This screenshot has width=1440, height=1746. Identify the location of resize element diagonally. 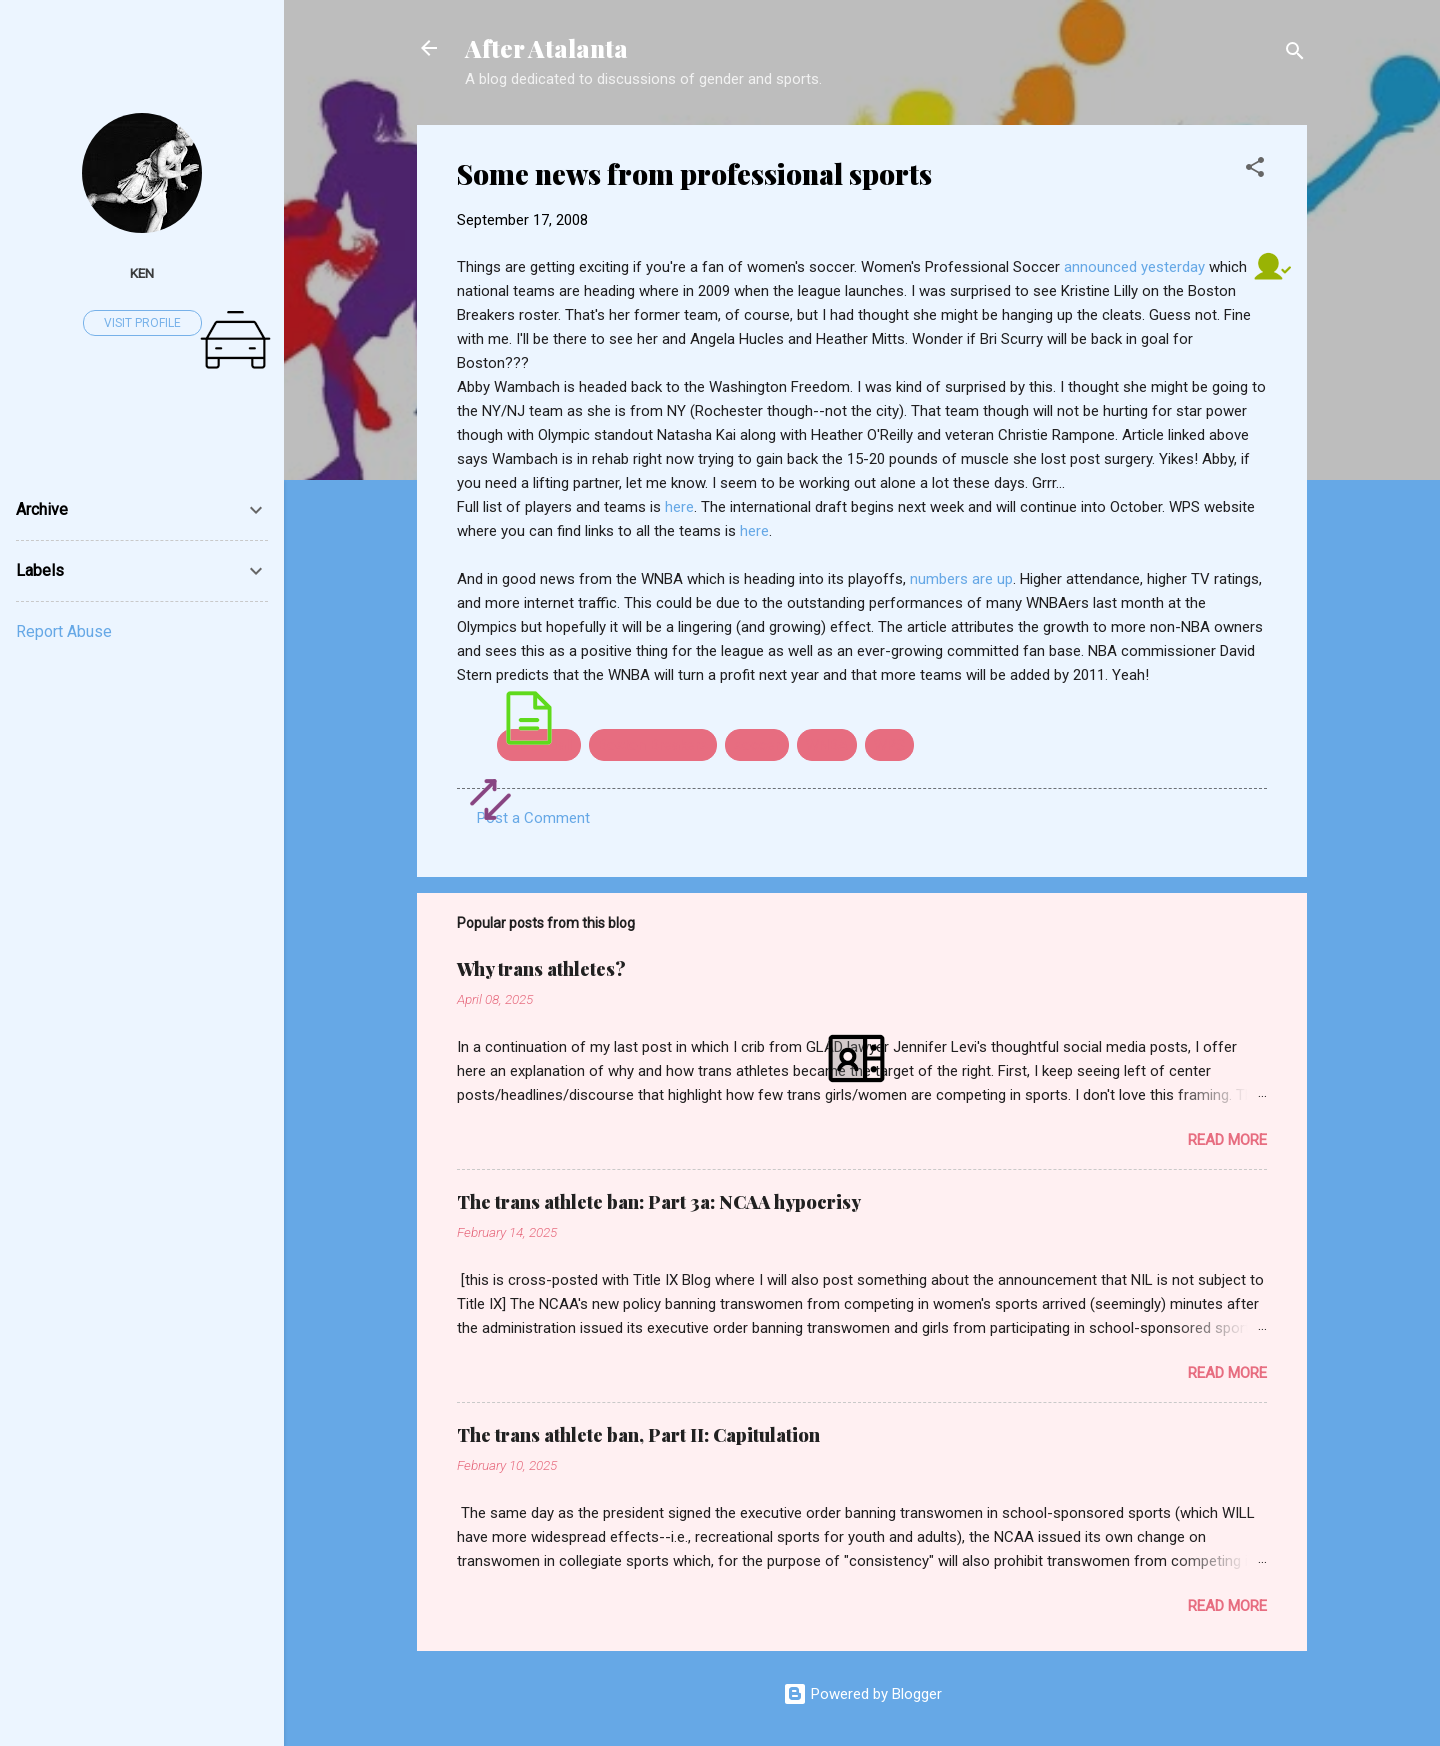
(490, 799).